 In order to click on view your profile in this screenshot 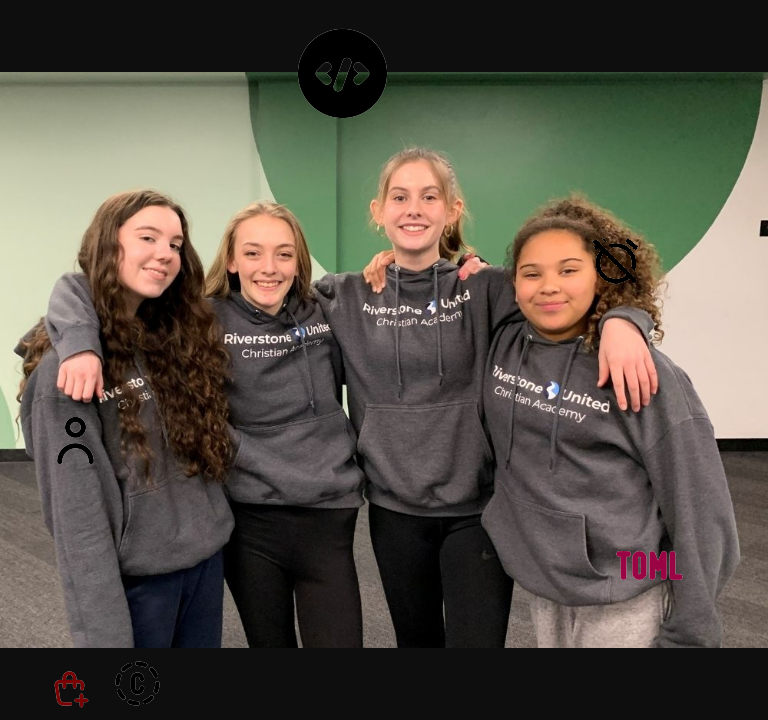, I will do `click(75, 440)`.